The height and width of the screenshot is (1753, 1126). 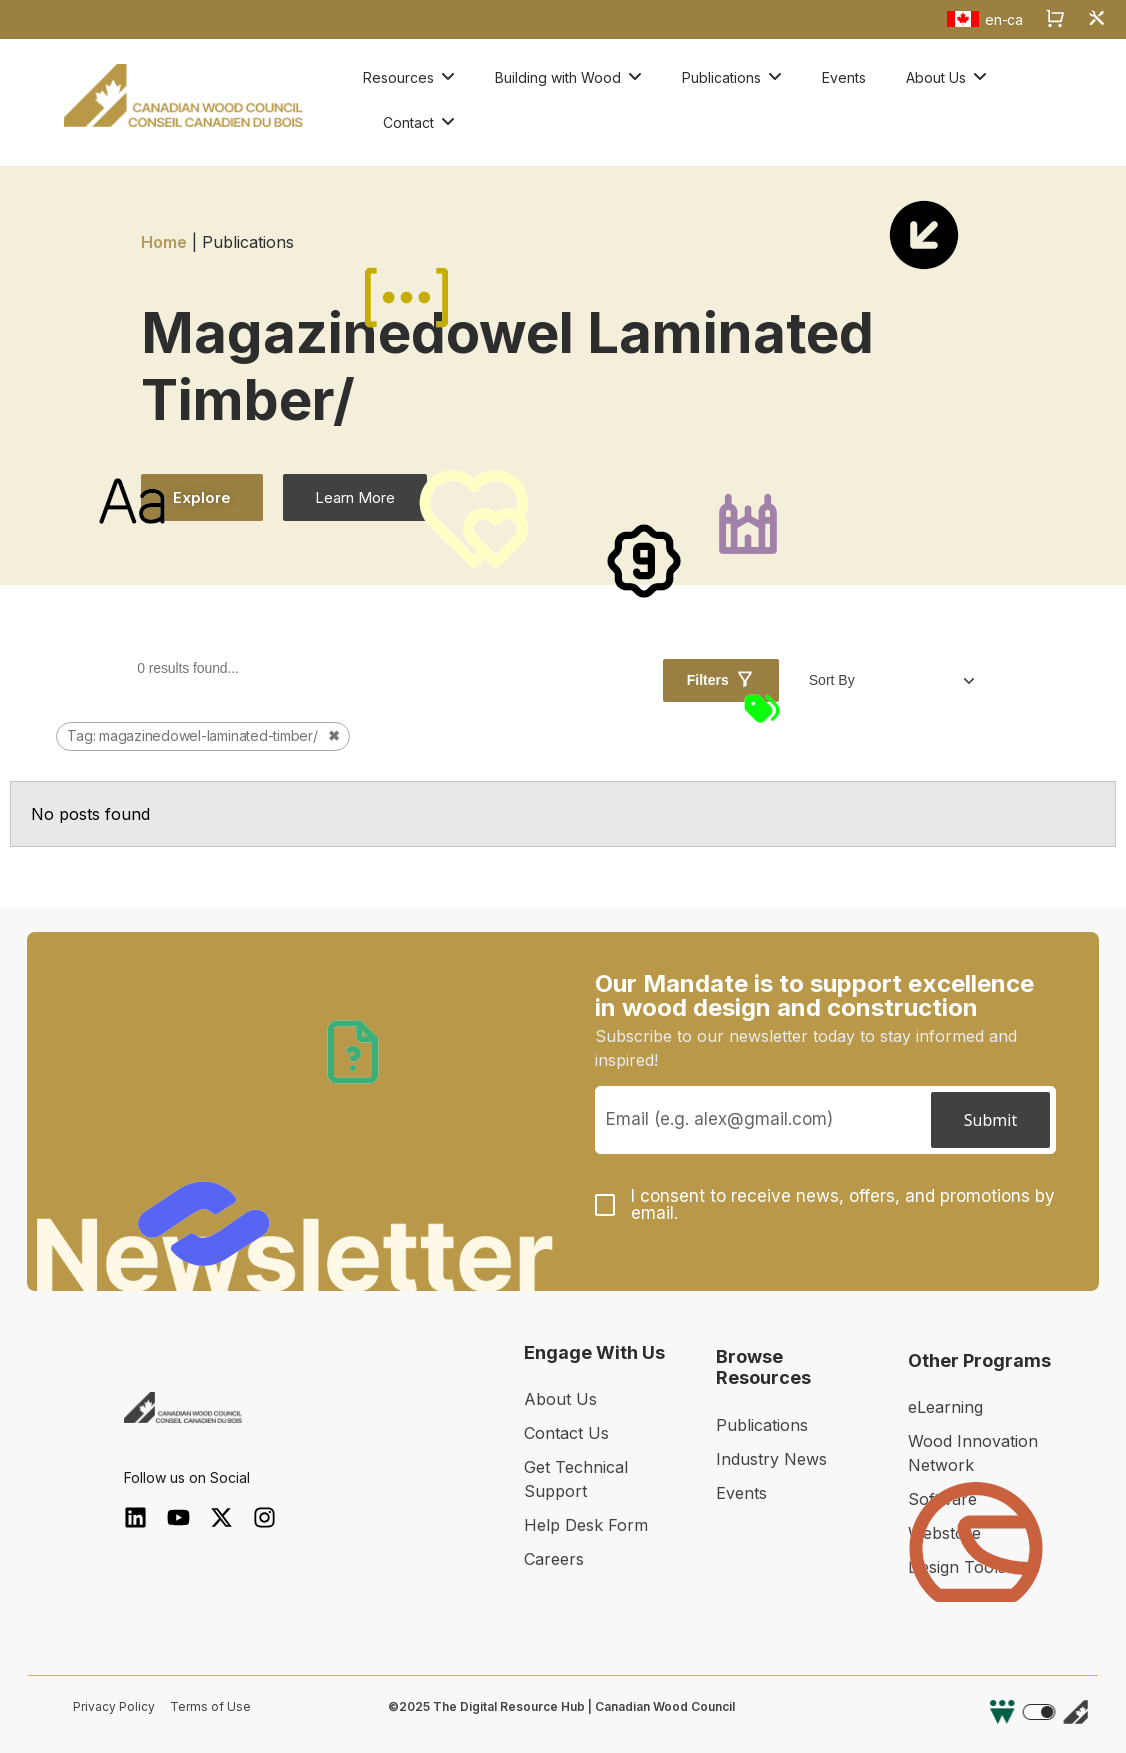 What do you see at coordinates (406, 297) in the screenshot?
I see `wrap selected code with a snippet or block` at bounding box center [406, 297].